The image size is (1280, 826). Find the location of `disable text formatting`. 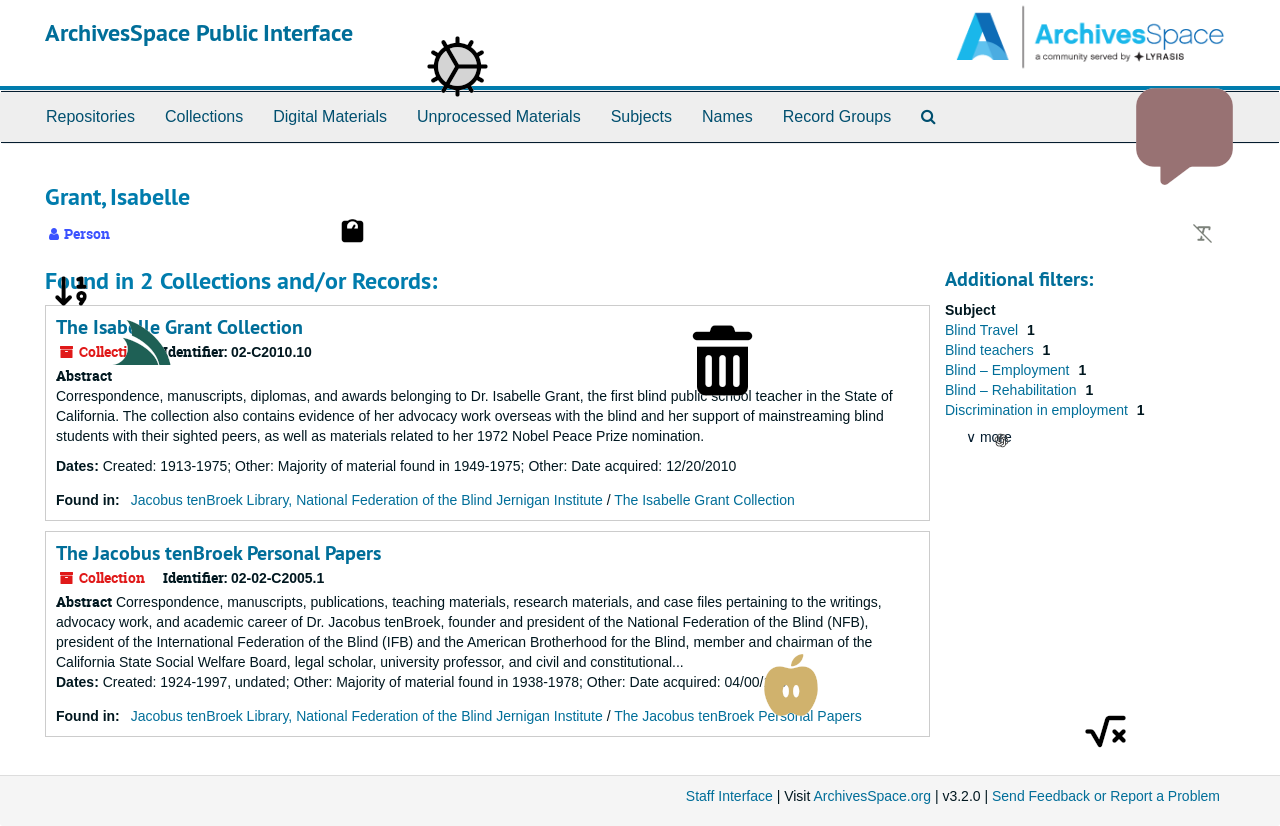

disable text formatting is located at coordinates (1202, 233).